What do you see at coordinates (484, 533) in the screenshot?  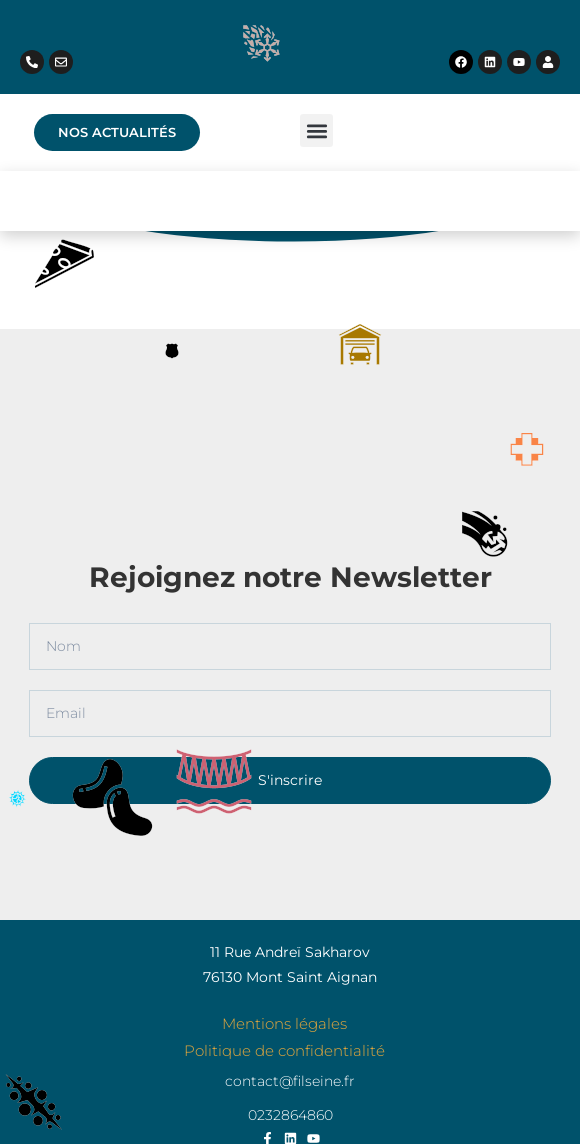 I see `indicates an unstable or volatile attack in-game` at bounding box center [484, 533].